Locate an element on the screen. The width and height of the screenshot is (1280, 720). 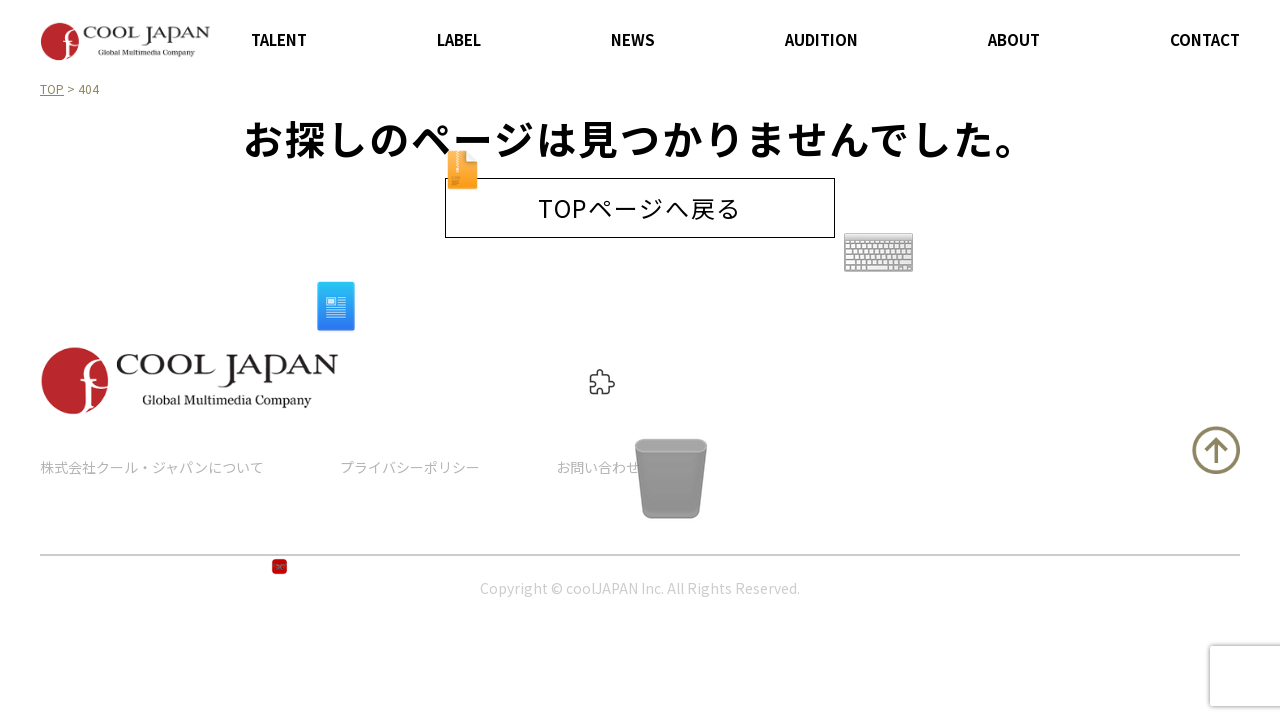
connect or manage keyboard input device is located at coordinates (878, 252).